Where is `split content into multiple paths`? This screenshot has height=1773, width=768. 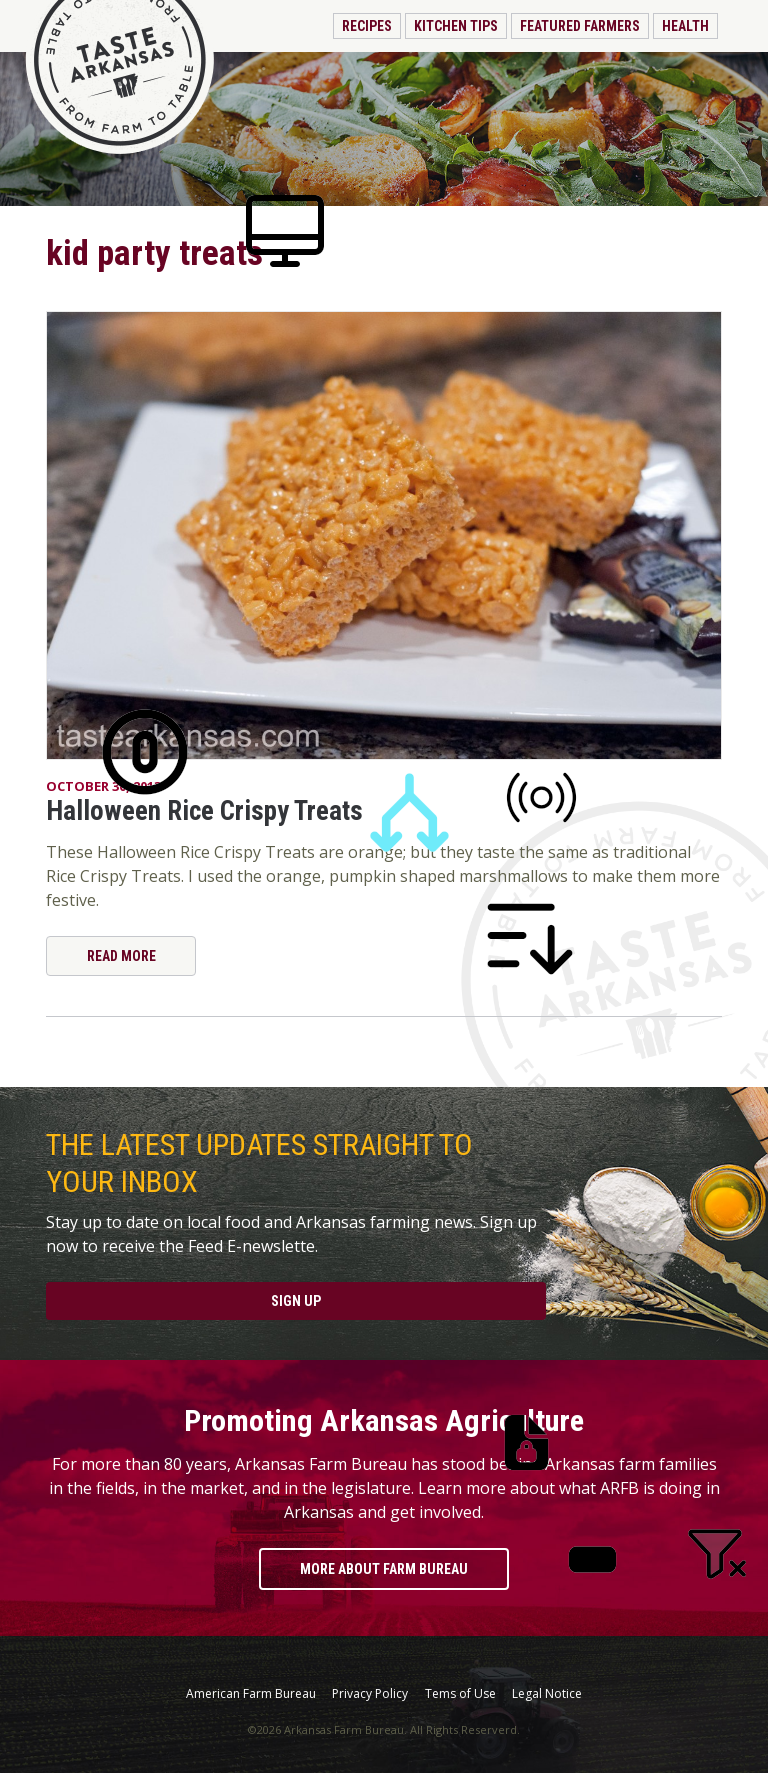 split content into multiple paths is located at coordinates (409, 815).